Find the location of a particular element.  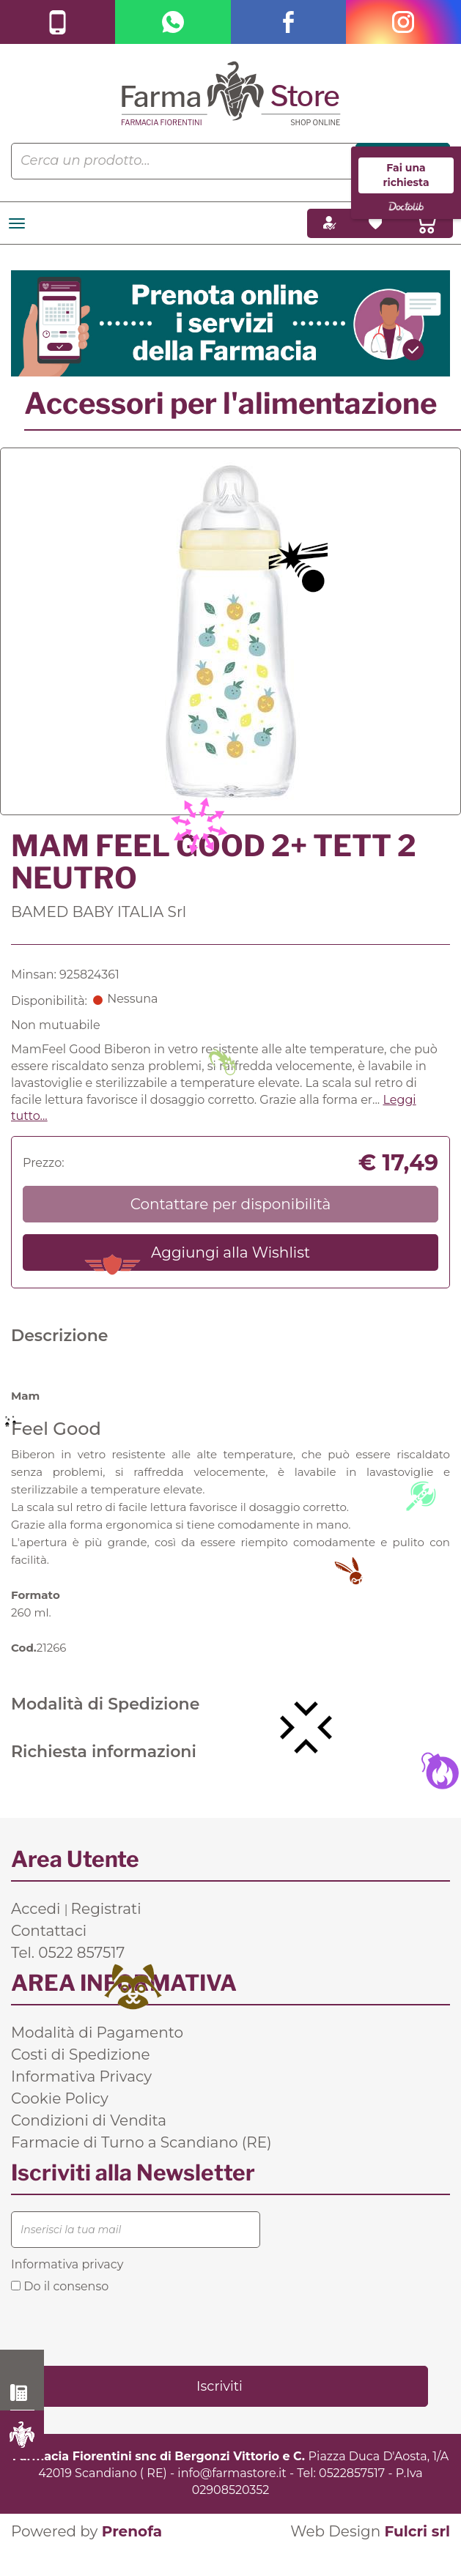

view village or settlement on map is located at coordinates (10, 1421).